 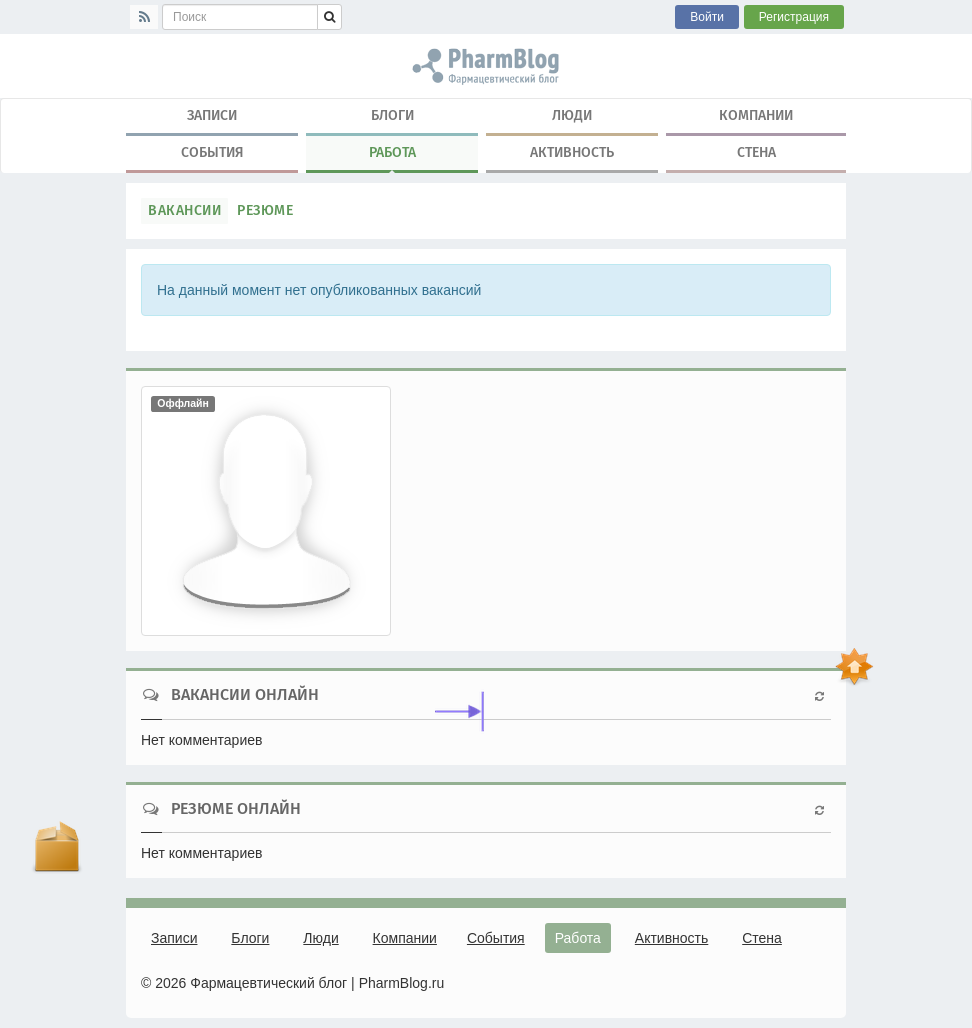 I want to click on skip to the last item in a list or queue, so click(x=459, y=711).